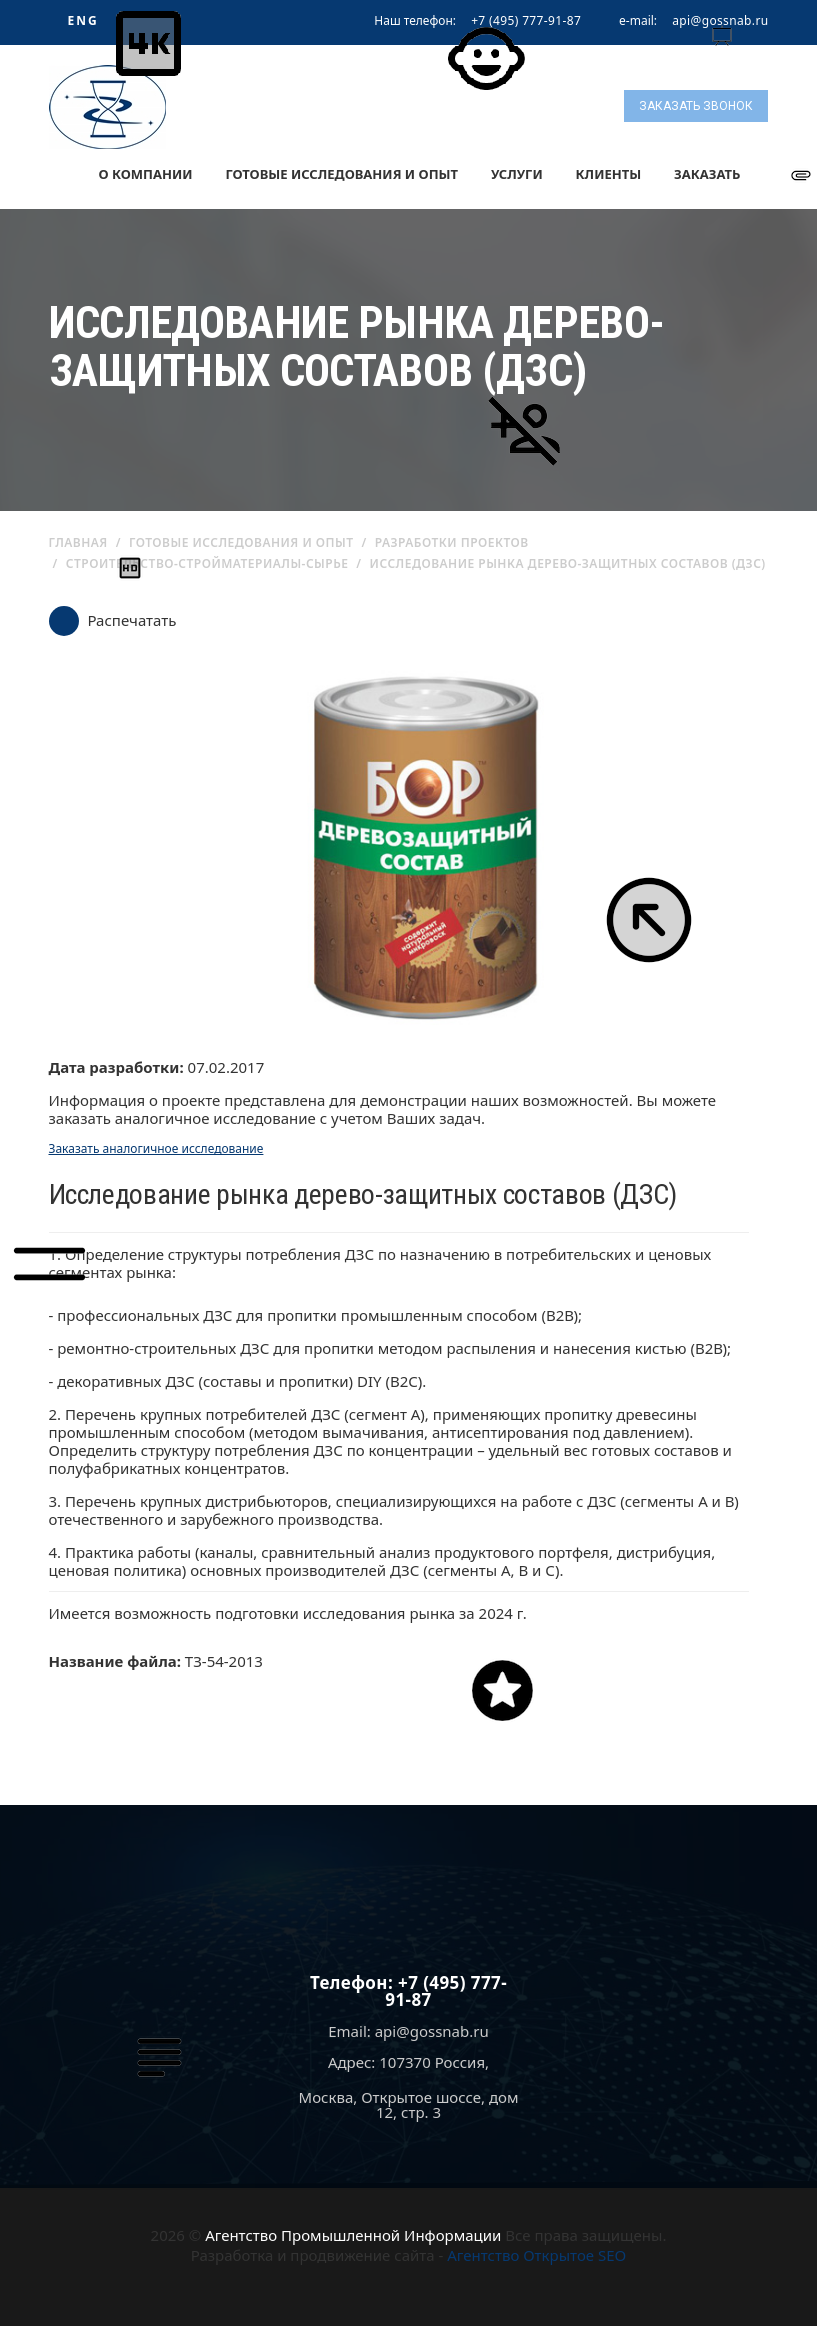 The height and width of the screenshot is (2326, 817). What do you see at coordinates (722, 36) in the screenshot?
I see `start or view a presentation` at bounding box center [722, 36].